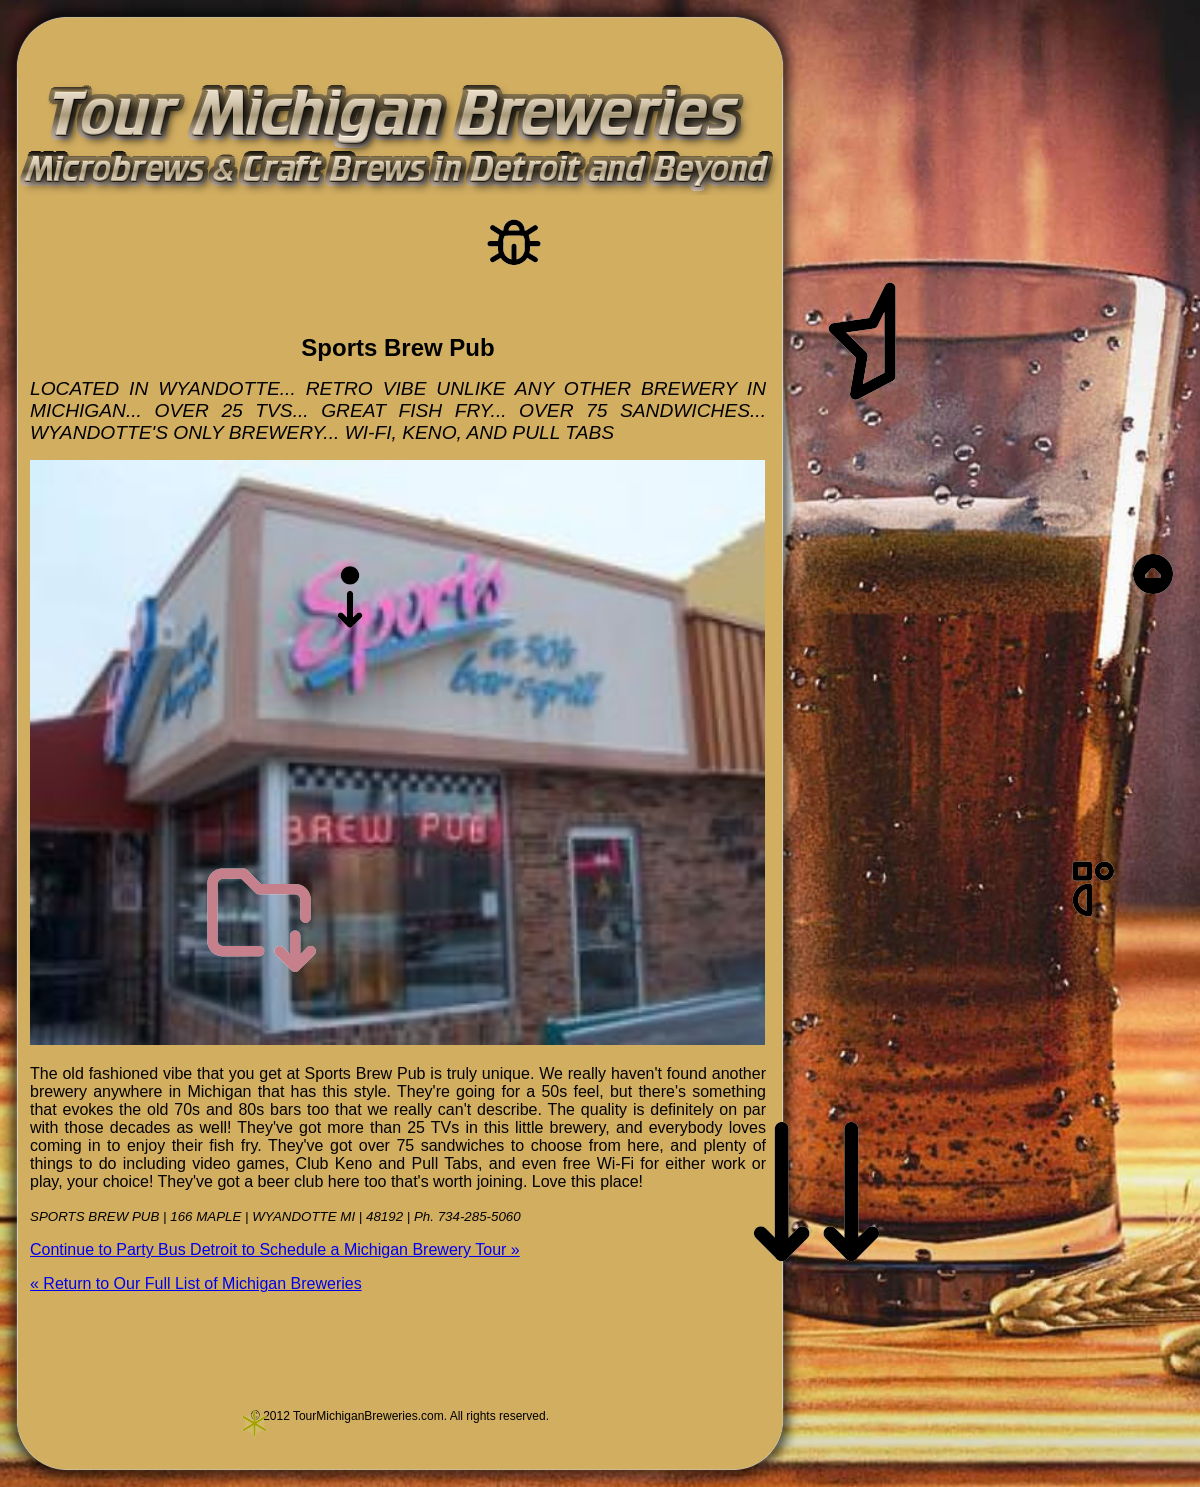 The image size is (1200, 1487). Describe the element at coordinates (1153, 574) in the screenshot. I see `scroll to top of page` at that location.